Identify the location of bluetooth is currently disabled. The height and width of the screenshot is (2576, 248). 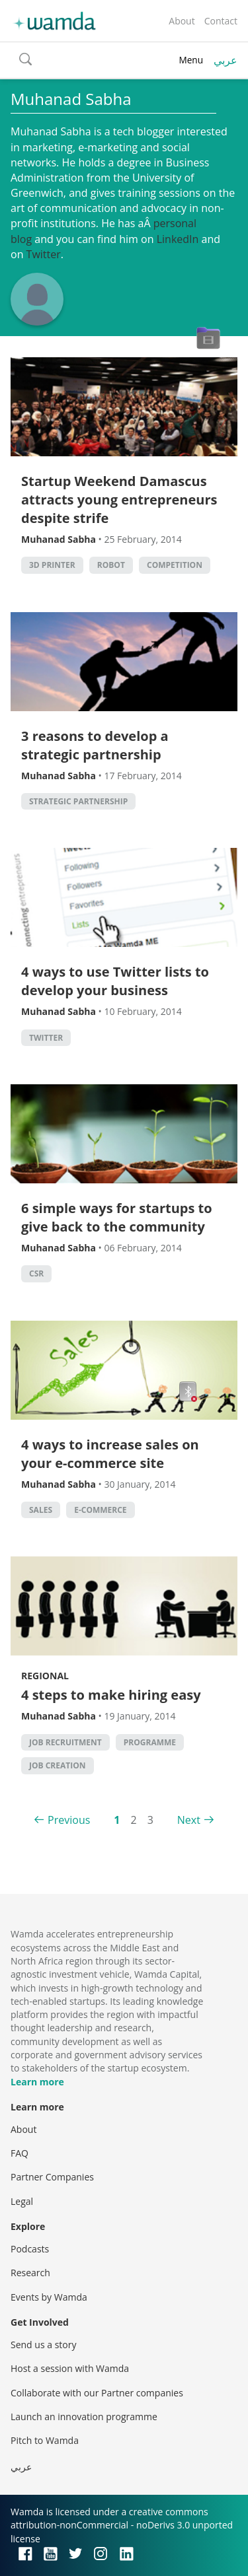
(188, 1391).